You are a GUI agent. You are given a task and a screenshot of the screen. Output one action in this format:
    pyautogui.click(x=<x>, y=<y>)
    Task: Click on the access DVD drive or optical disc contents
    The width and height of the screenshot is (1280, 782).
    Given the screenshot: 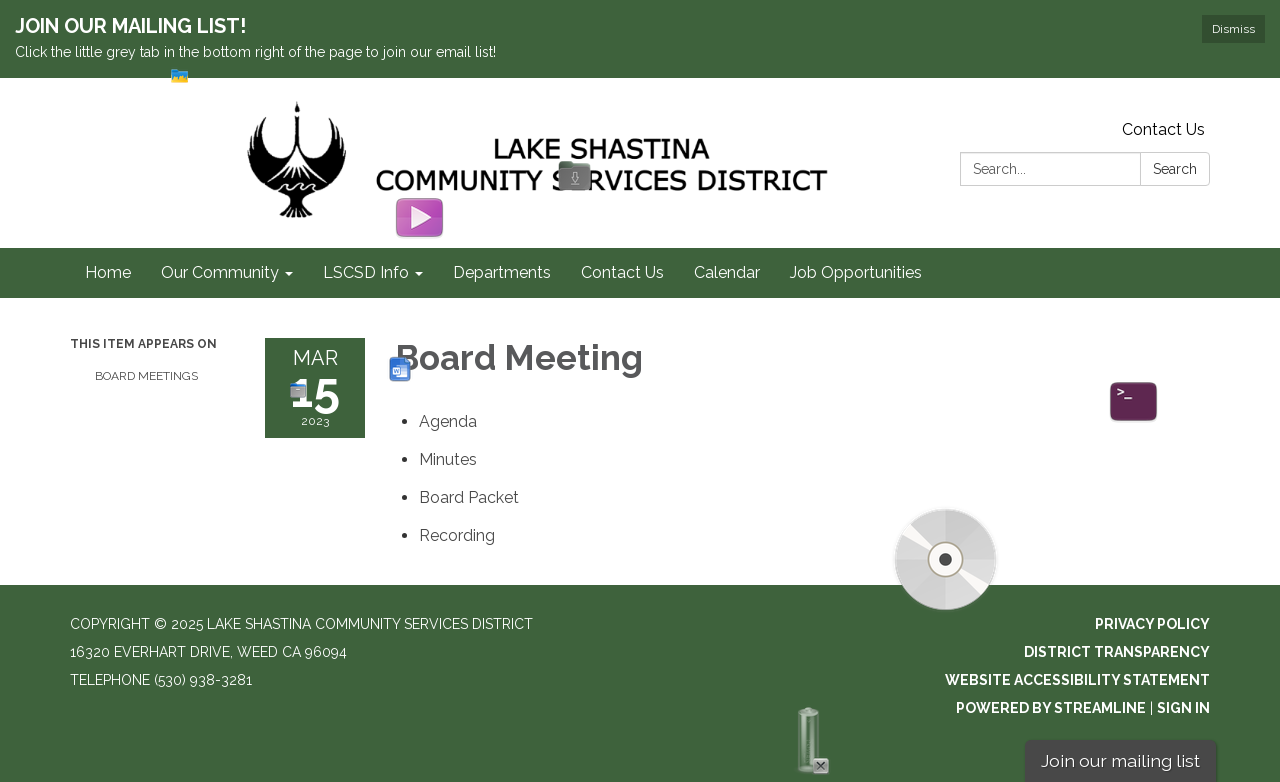 What is the action you would take?
    pyautogui.click(x=945, y=559)
    